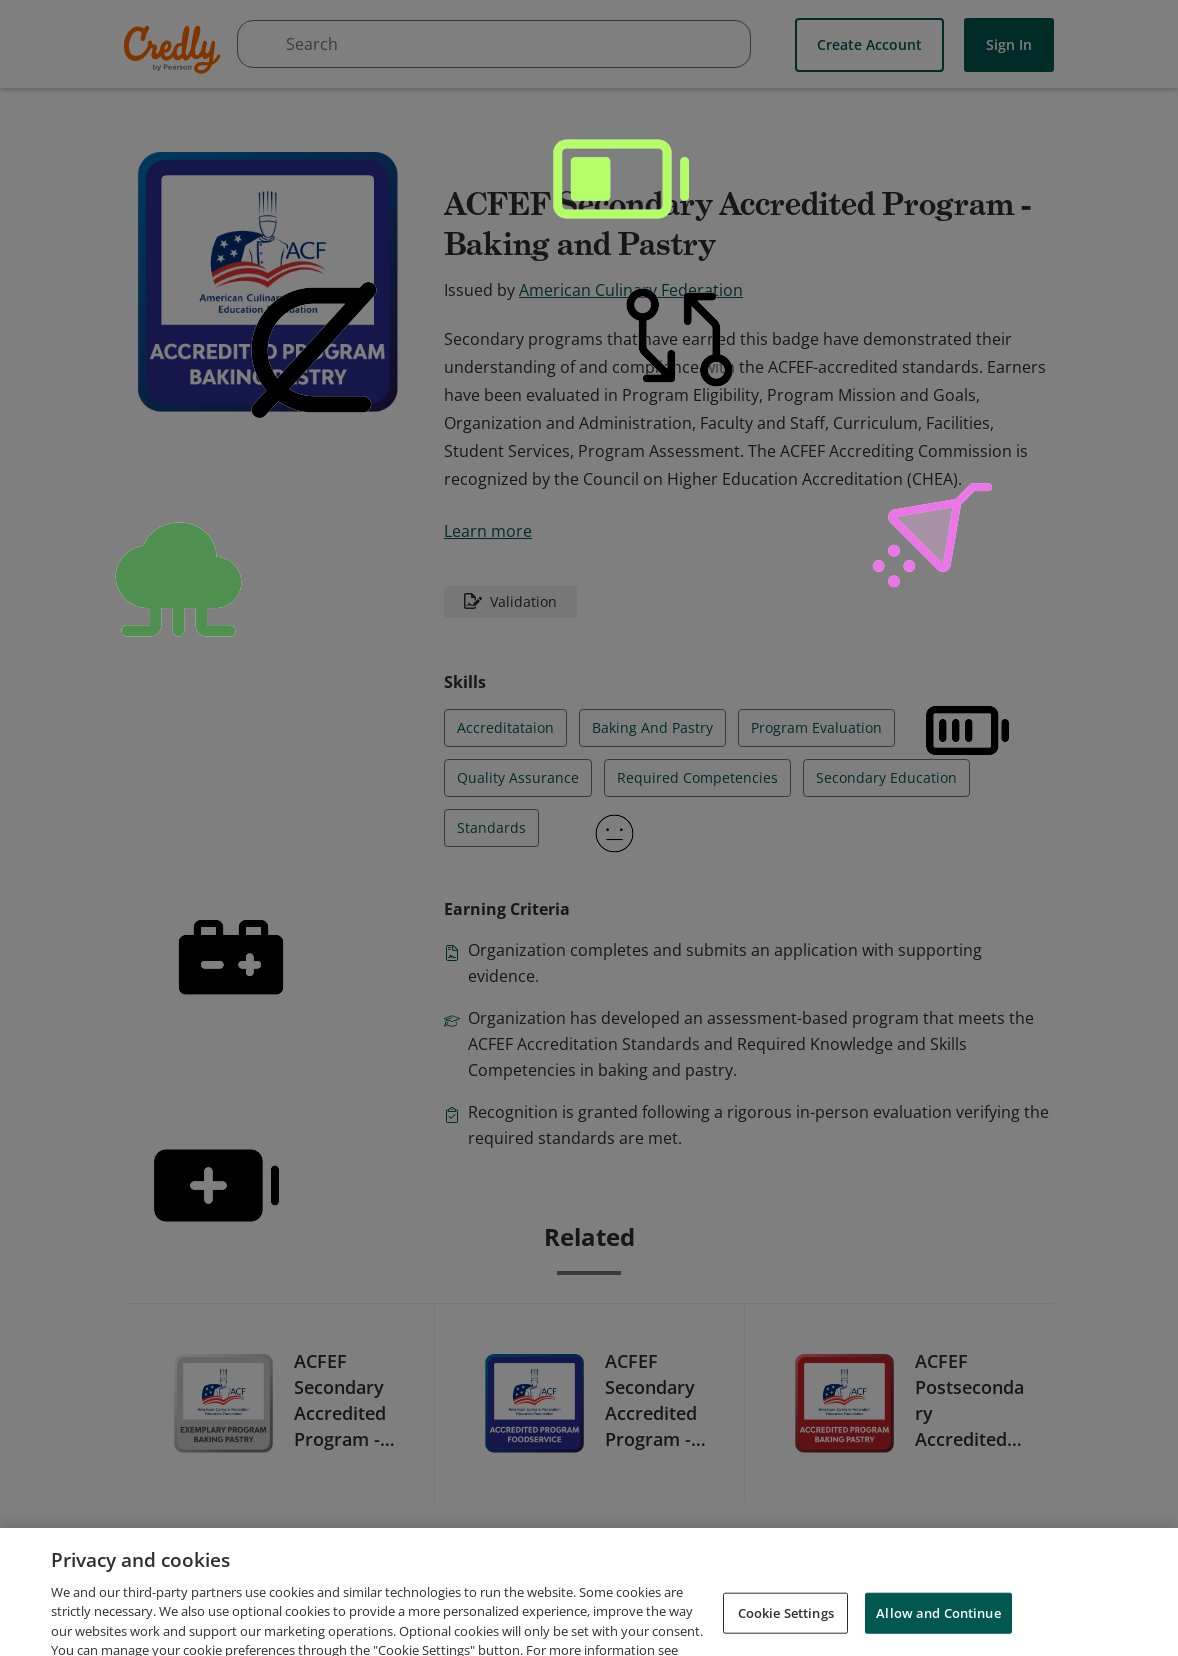 The width and height of the screenshot is (1178, 1656). What do you see at coordinates (178, 579) in the screenshot?
I see `access cloud computing services` at bounding box center [178, 579].